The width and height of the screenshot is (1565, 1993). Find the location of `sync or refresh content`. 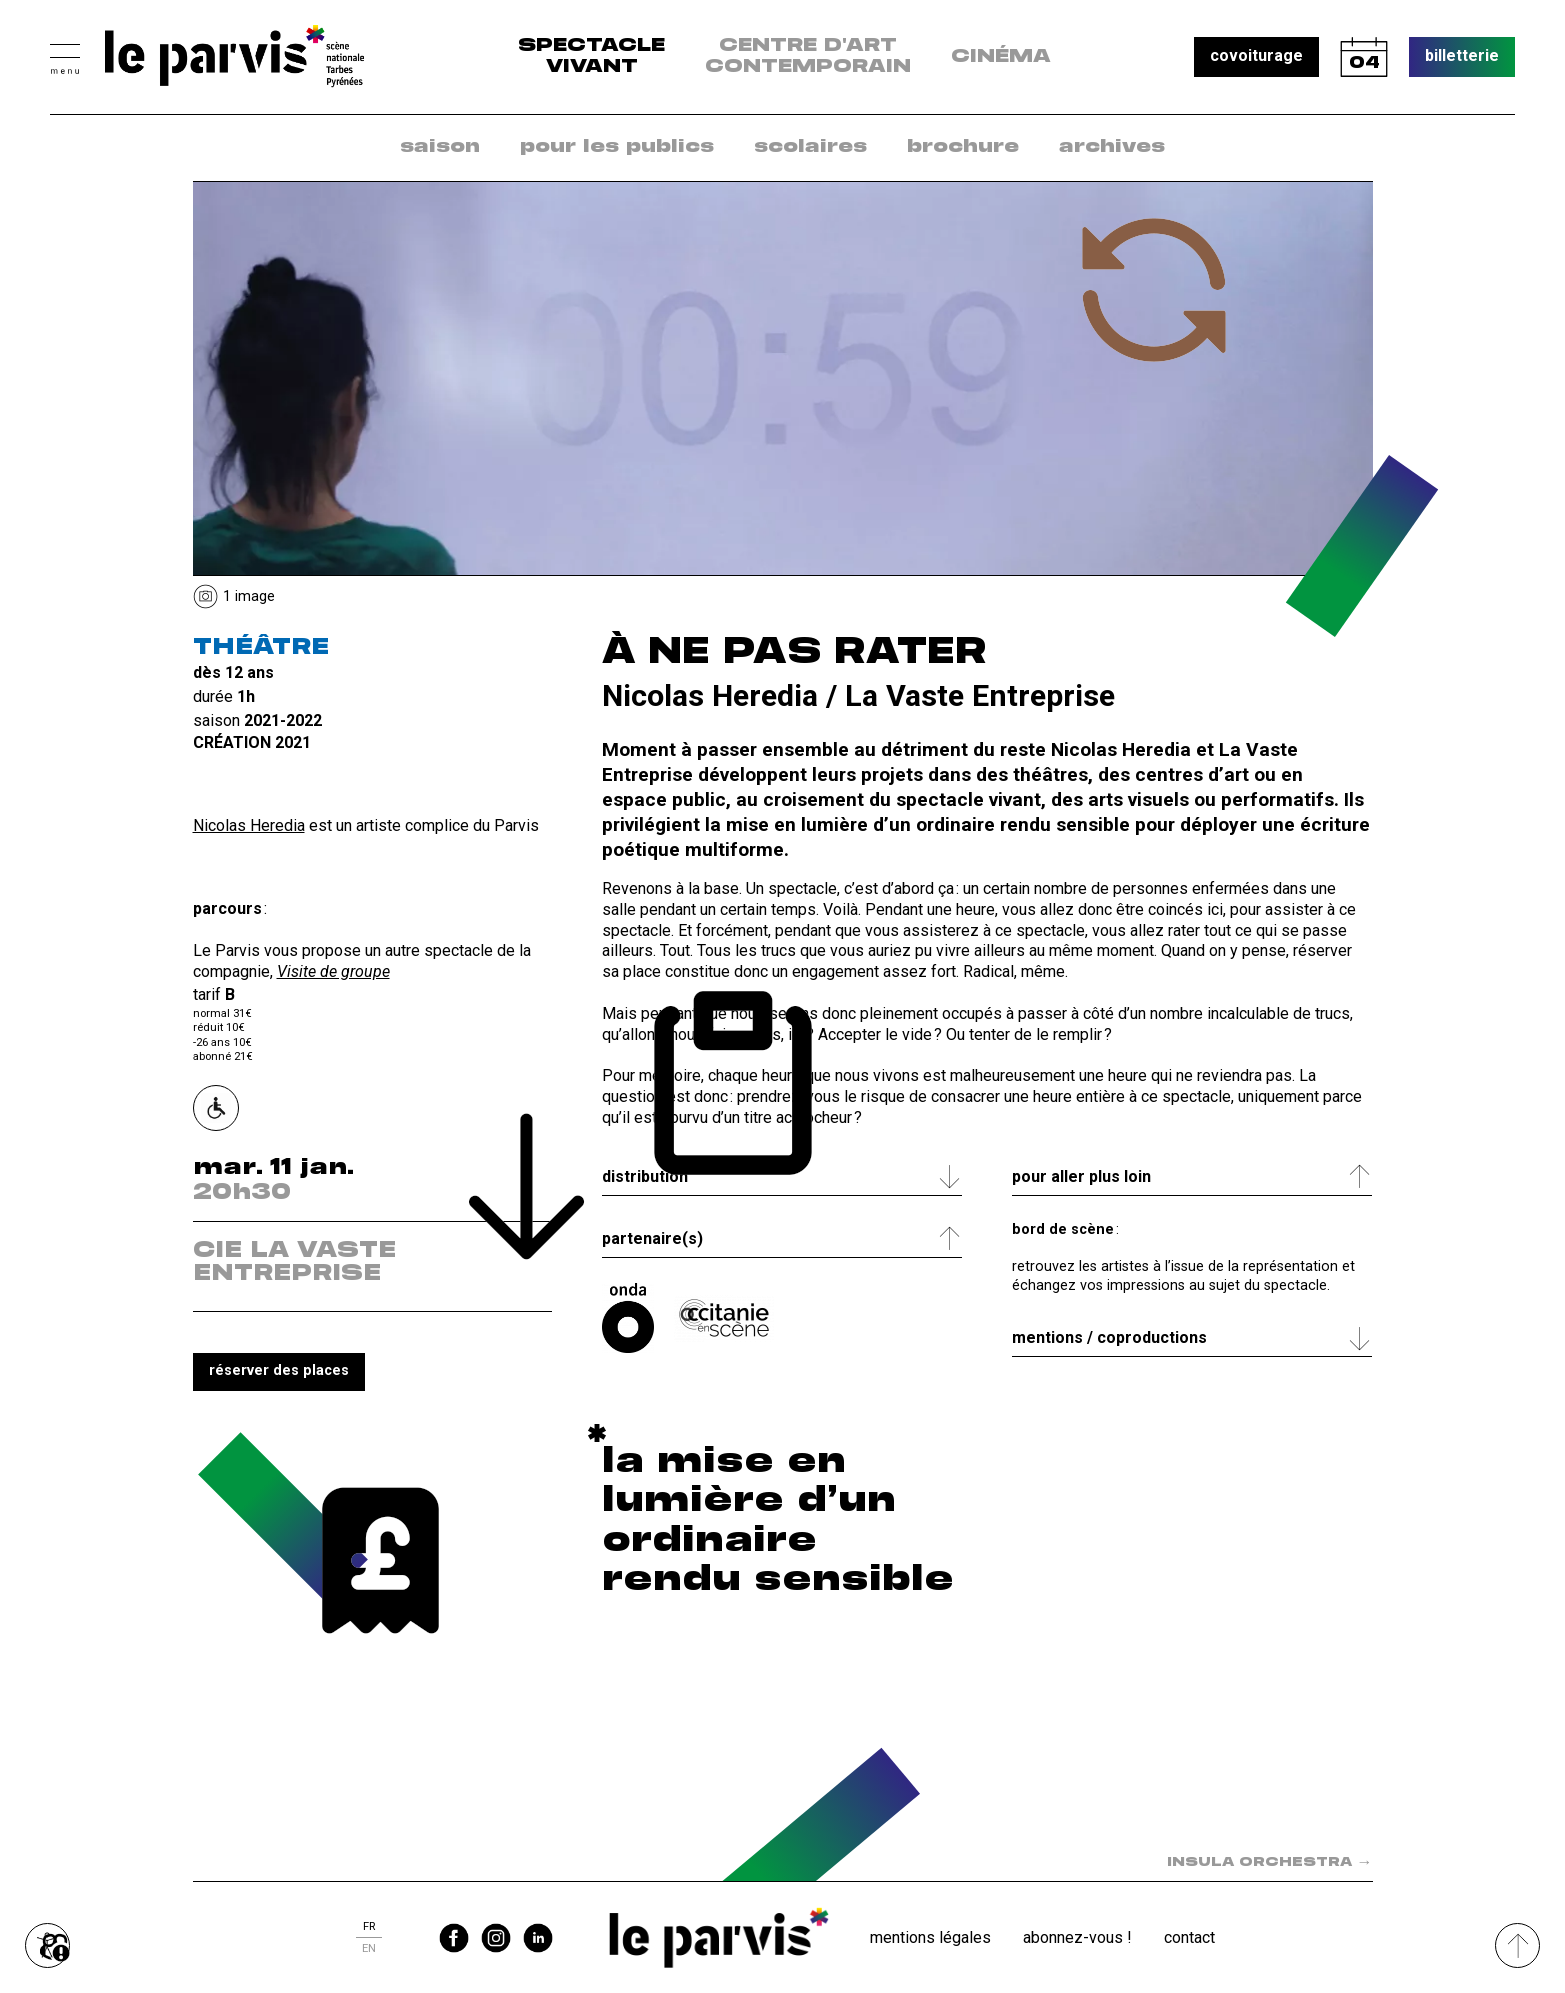

sync or refresh content is located at coordinates (1154, 290).